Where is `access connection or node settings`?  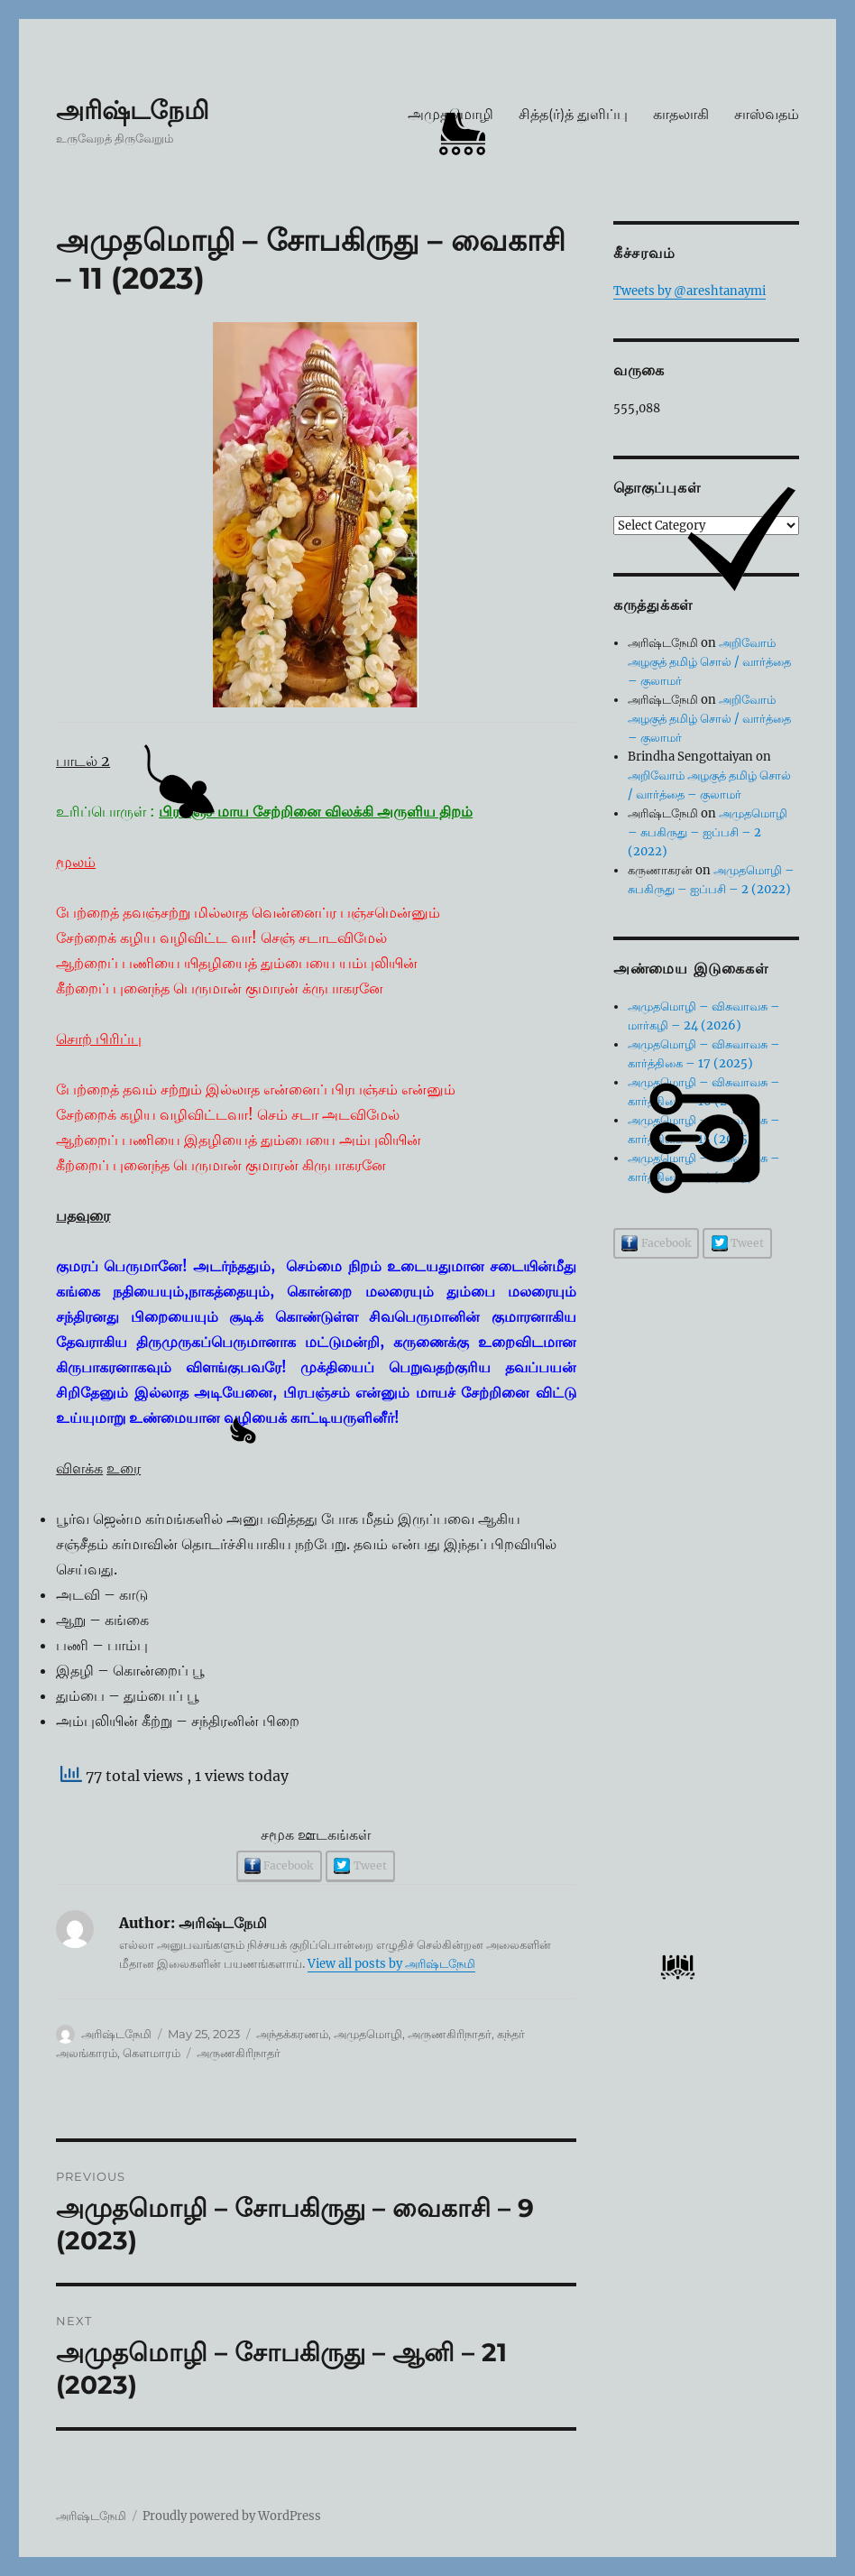
access connection or node settings is located at coordinates (704, 1138).